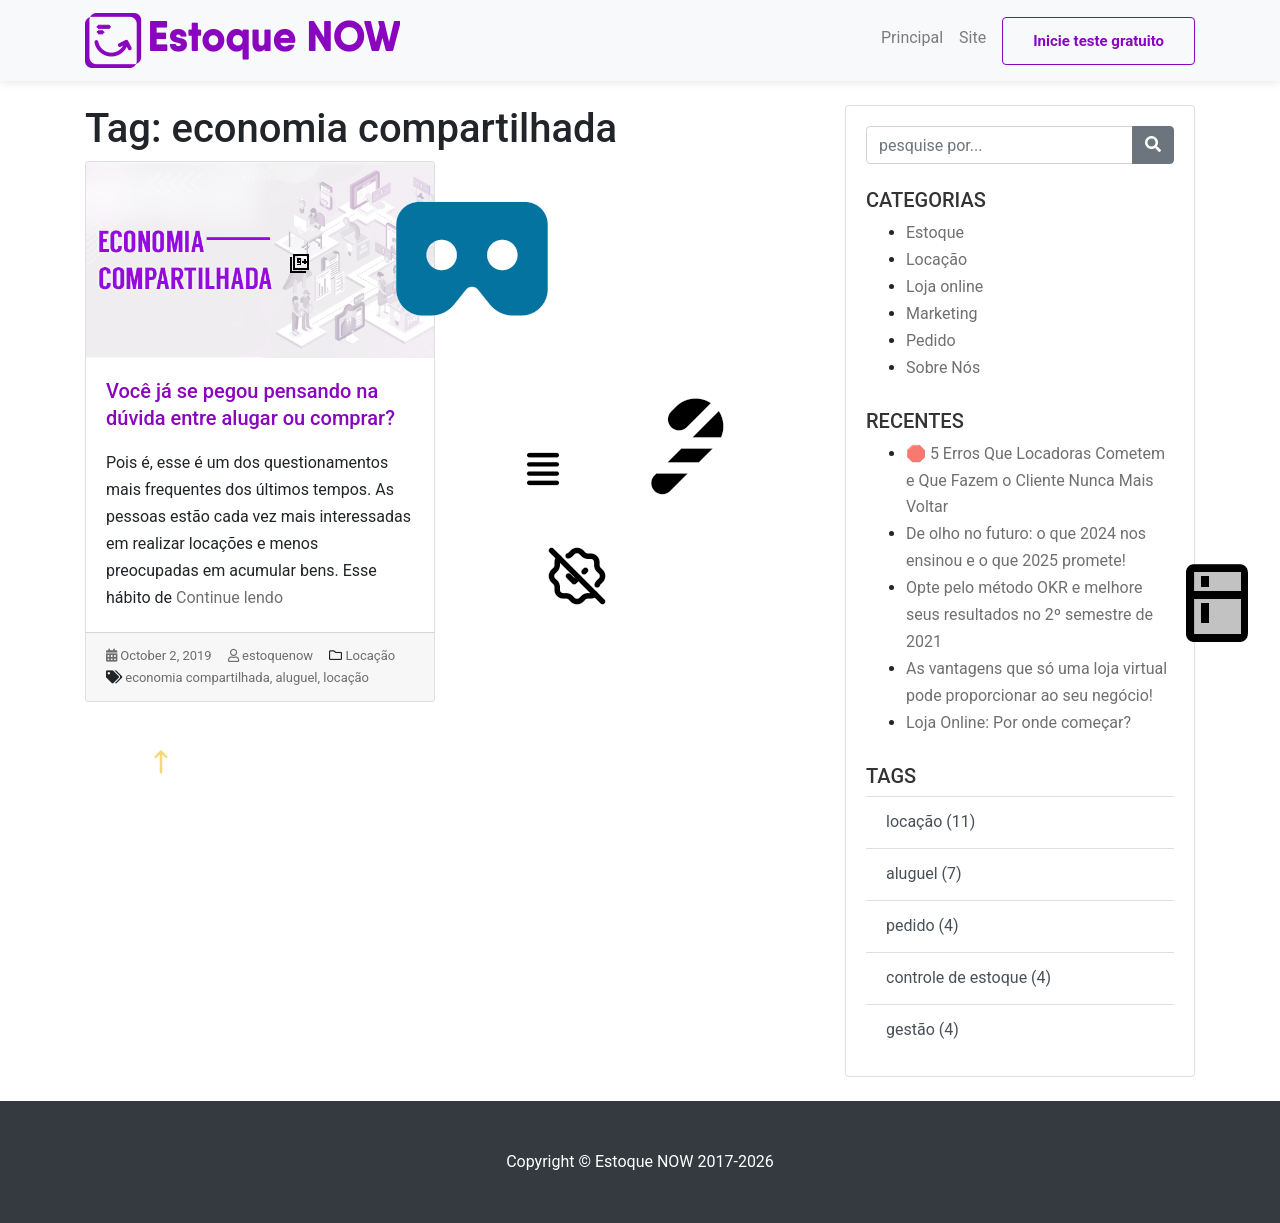  What do you see at coordinates (472, 255) in the screenshot?
I see `access virtual reality or VR mode` at bounding box center [472, 255].